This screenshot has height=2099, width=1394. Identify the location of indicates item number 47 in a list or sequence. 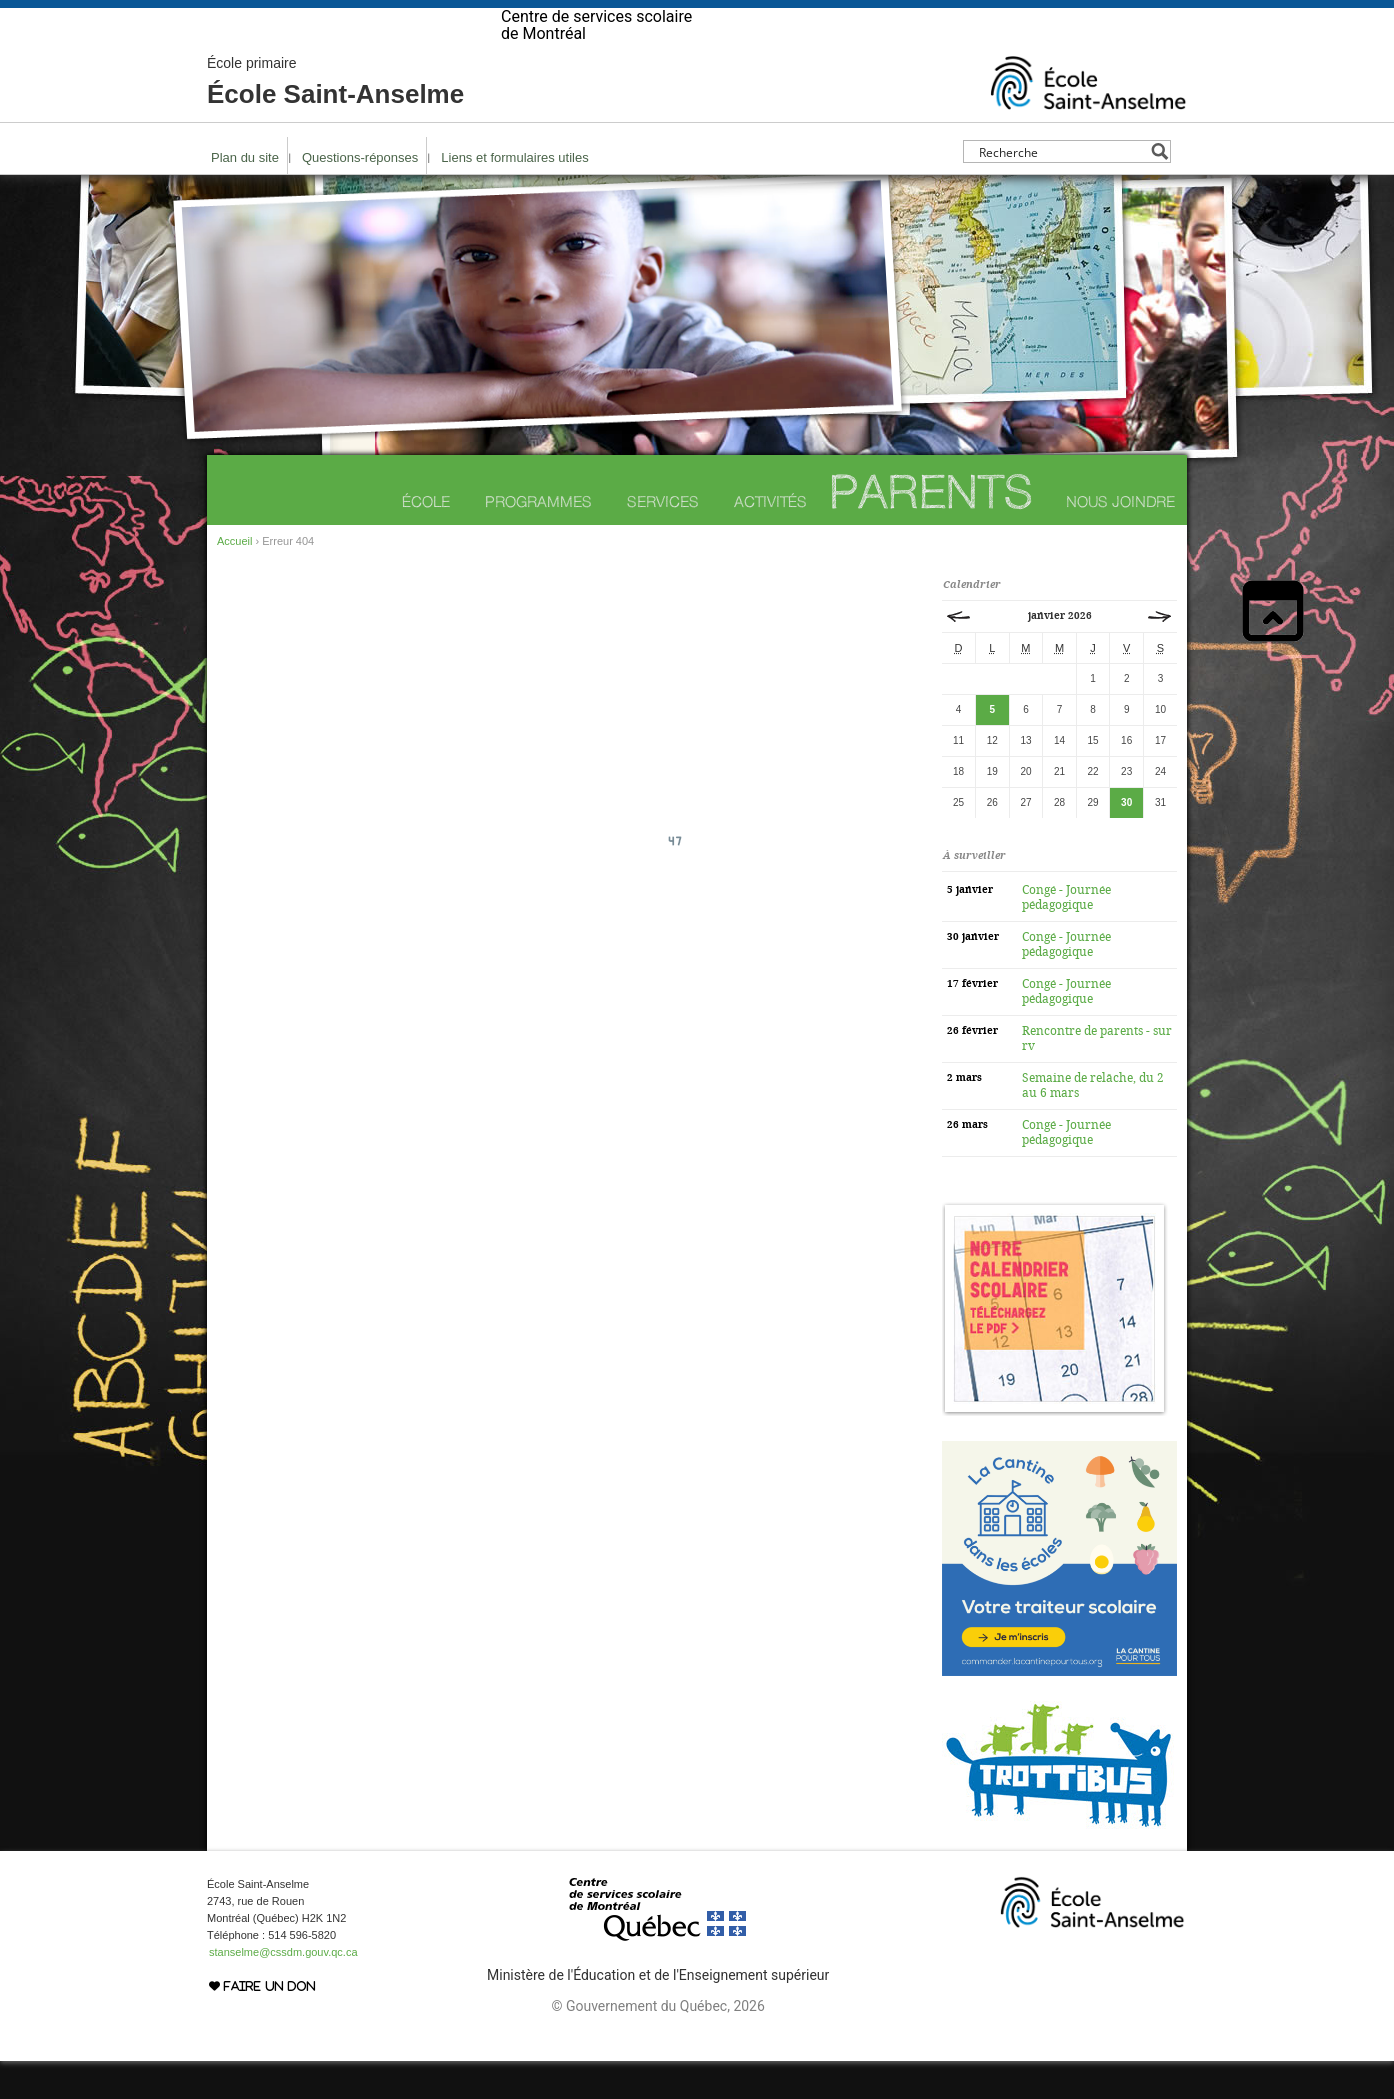
(675, 841).